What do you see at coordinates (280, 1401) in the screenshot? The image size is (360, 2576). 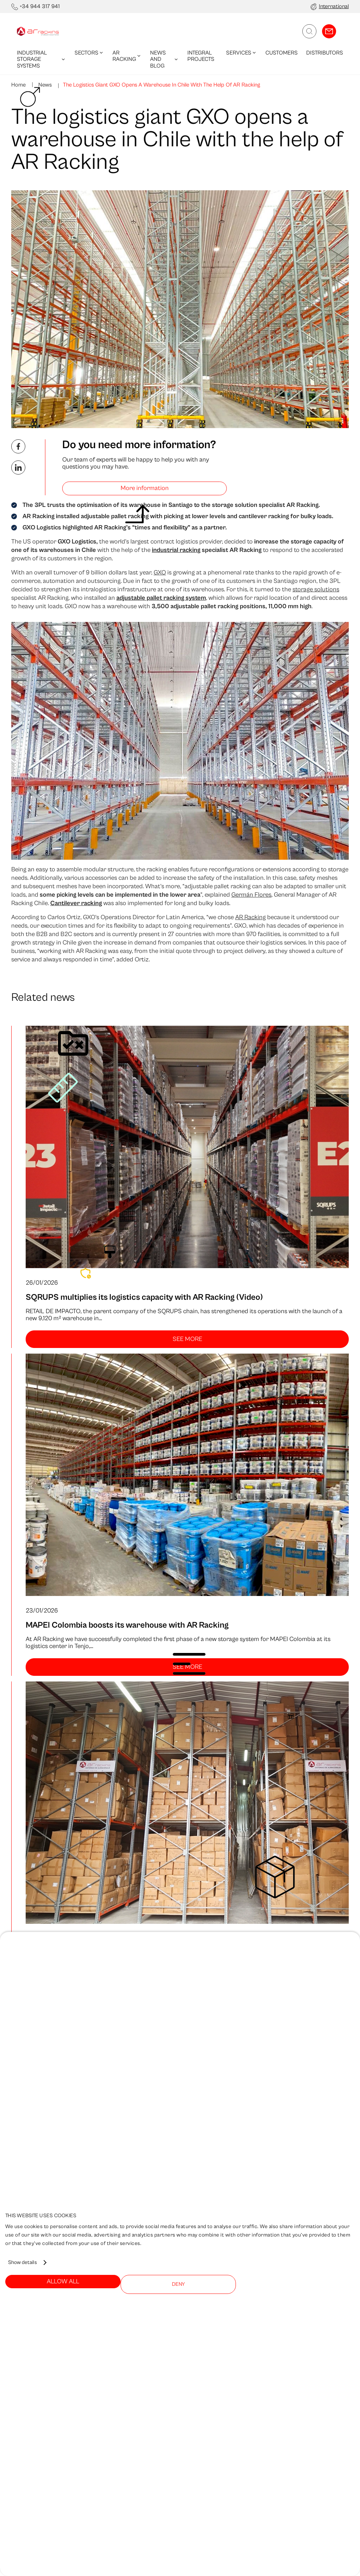 I see `access security help or FAQ` at bounding box center [280, 1401].